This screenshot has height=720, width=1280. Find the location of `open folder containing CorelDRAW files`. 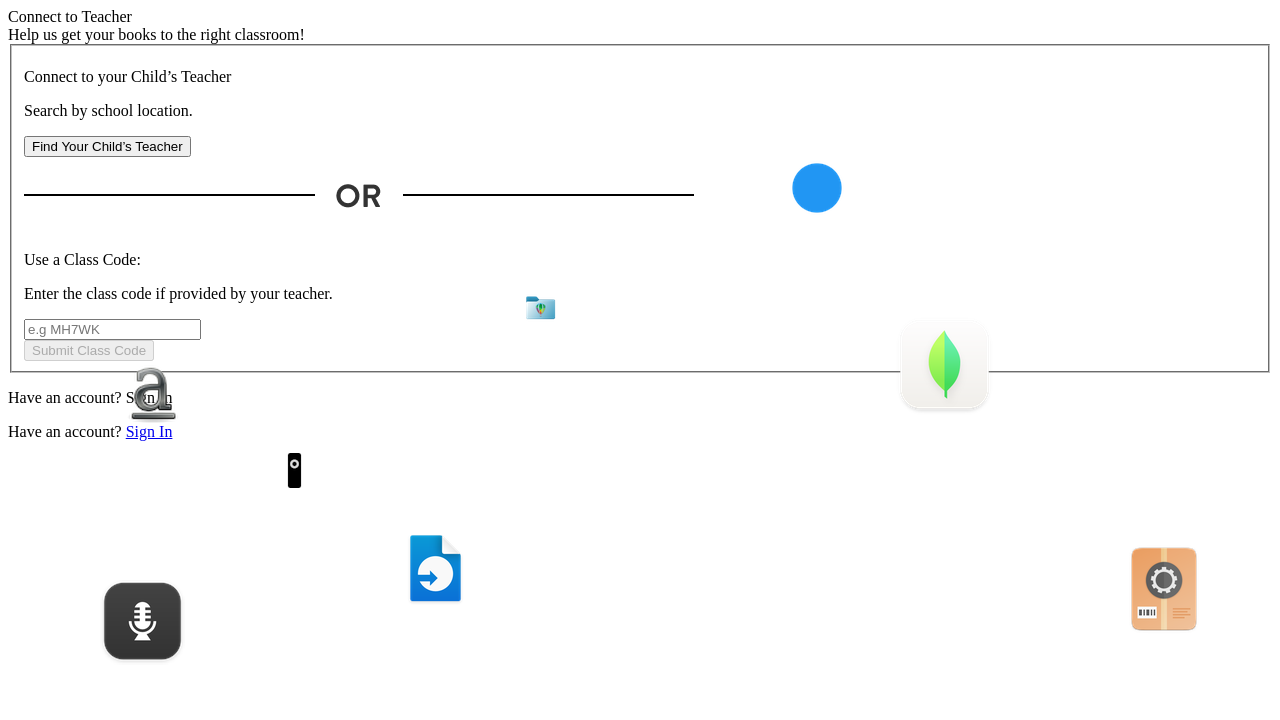

open folder containing CorelDRAW files is located at coordinates (540, 308).